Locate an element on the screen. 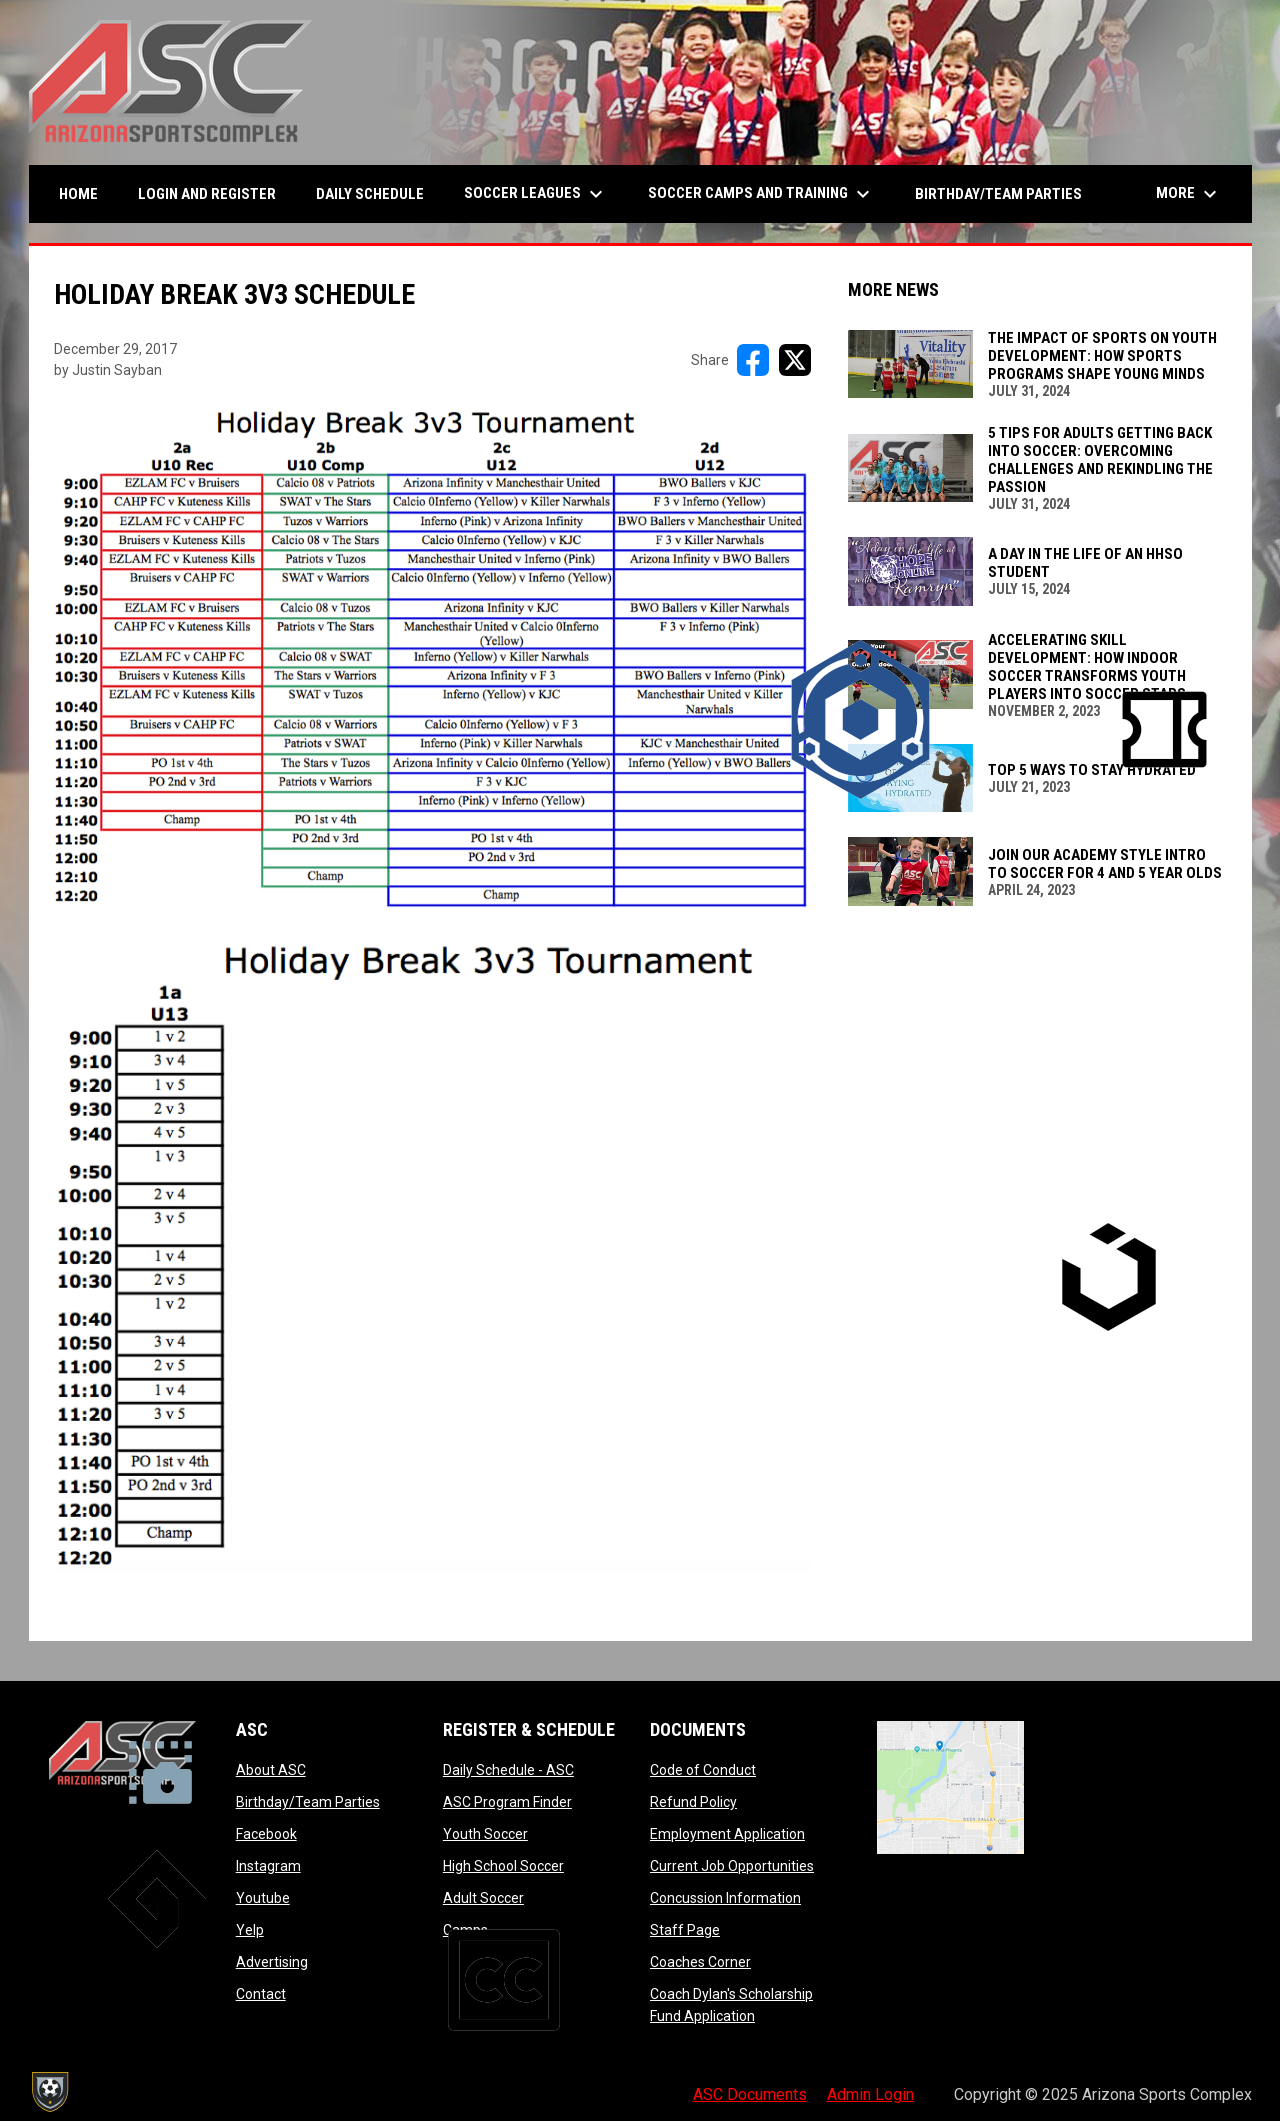 This screenshot has height=2121, width=1280. open GameMaker game development software is located at coordinates (157, 1899).